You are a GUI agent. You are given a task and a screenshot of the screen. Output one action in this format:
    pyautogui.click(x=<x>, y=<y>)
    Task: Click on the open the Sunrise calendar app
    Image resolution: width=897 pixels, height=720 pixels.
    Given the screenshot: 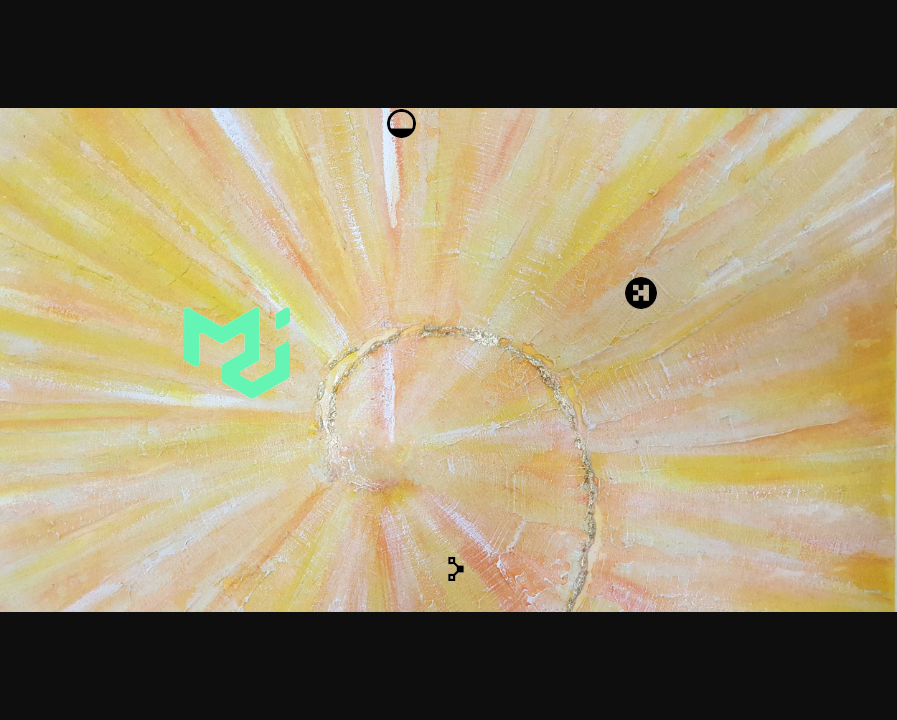 What is the action you would take?
    pyautogui.click(x=401, y=123)
    